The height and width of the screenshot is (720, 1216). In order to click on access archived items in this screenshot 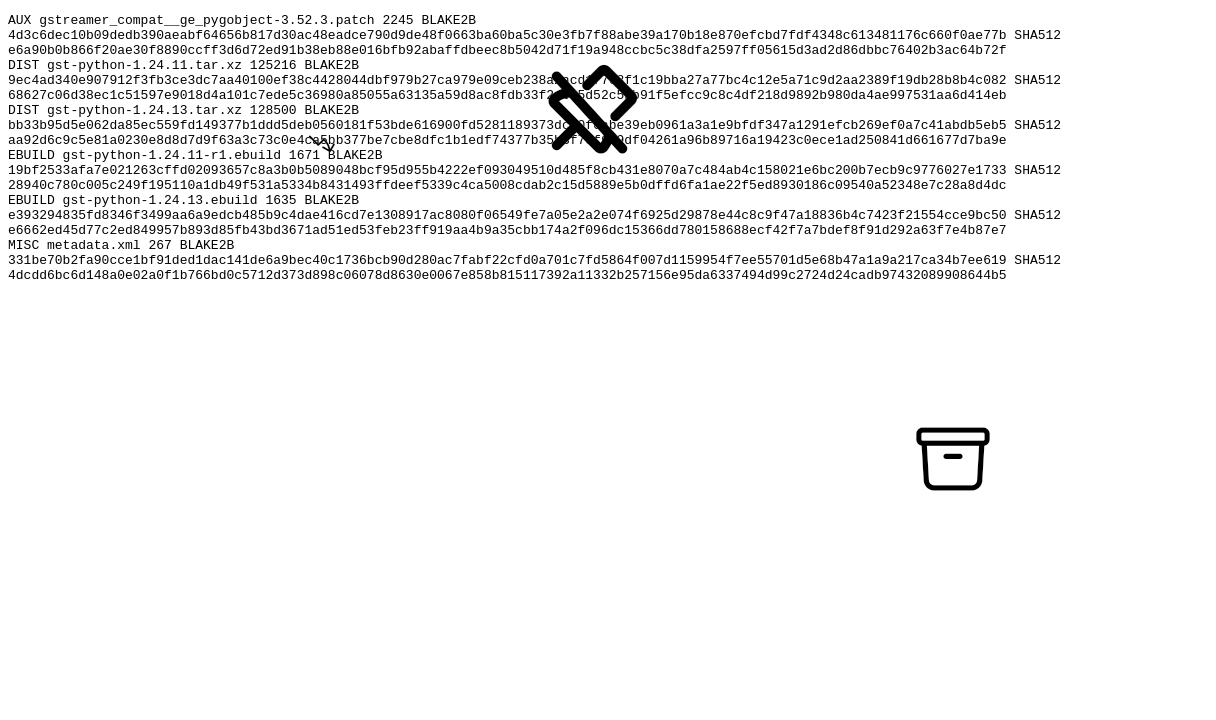, I will do `click(953, 459)`.